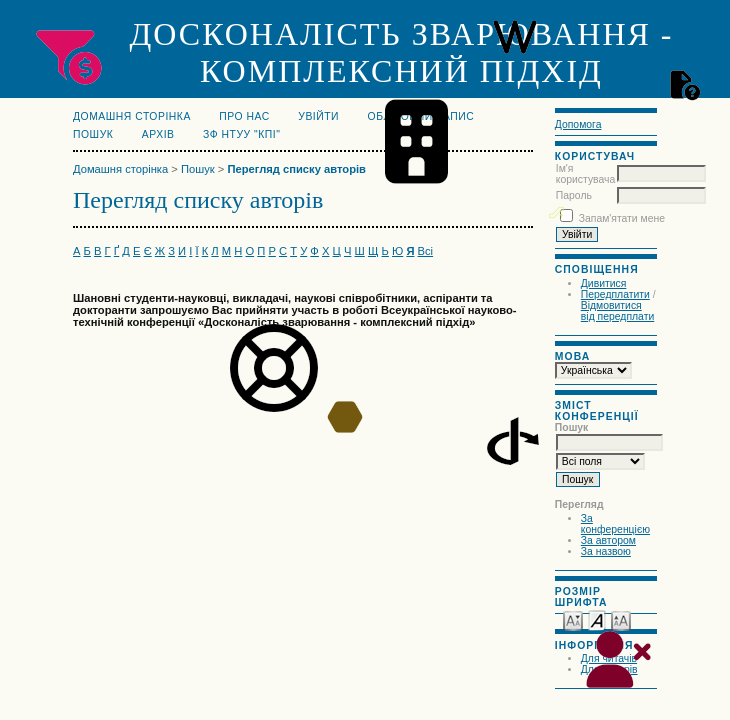 Image resolution: width=730 pixels, height=720 pixels. I want to click on filter results by price or cost, so click(69, 52).